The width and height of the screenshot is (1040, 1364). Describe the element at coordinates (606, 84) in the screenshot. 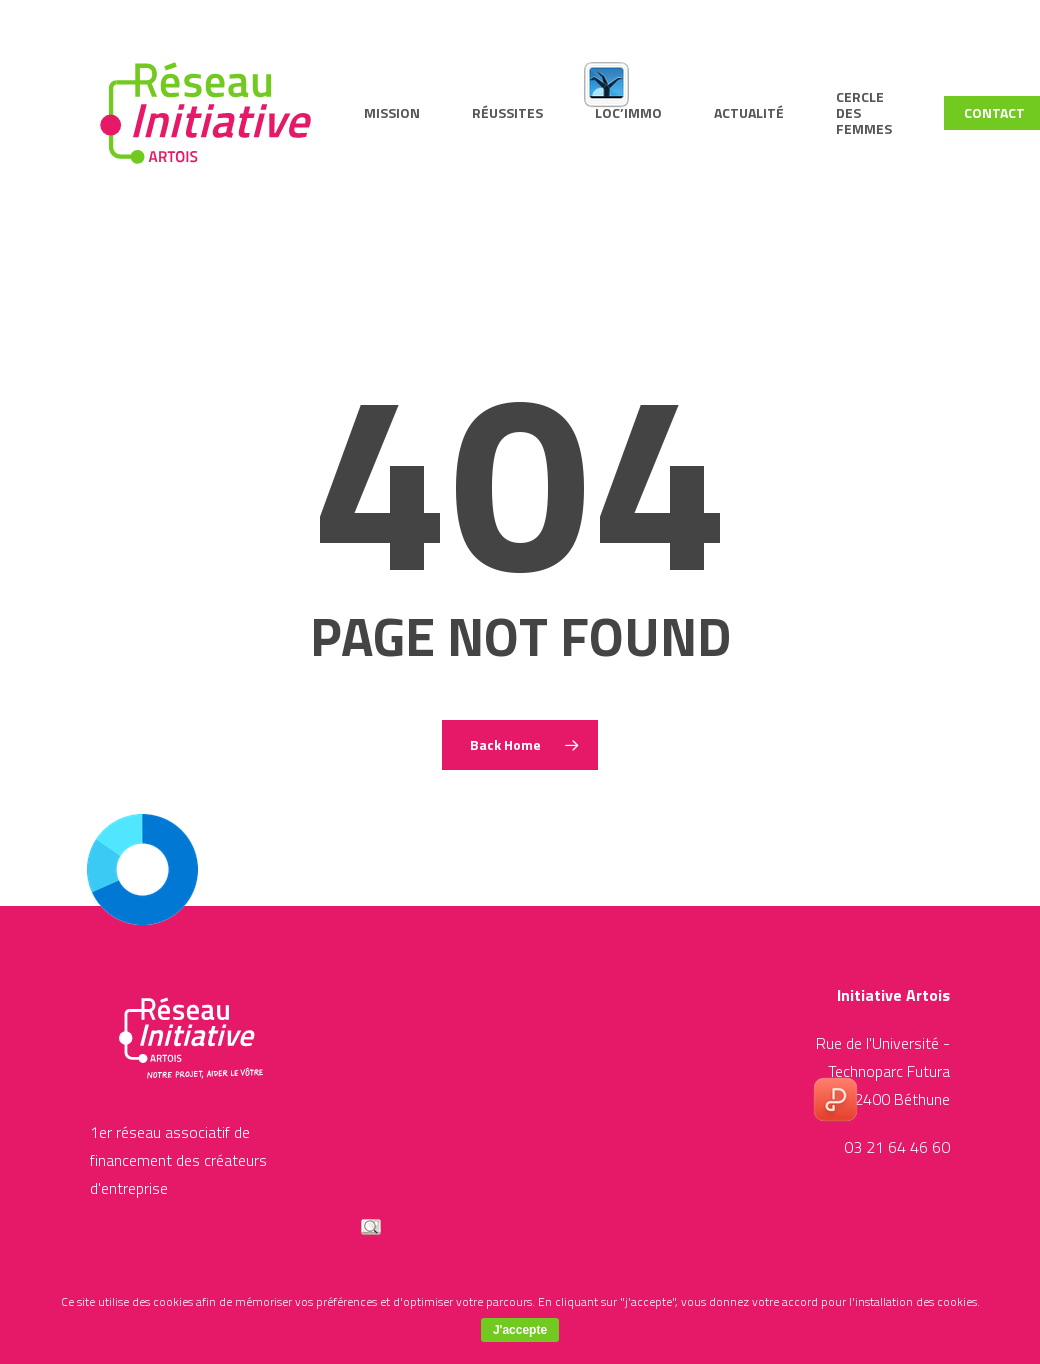

I see `open shotwell photo manager` at that location.